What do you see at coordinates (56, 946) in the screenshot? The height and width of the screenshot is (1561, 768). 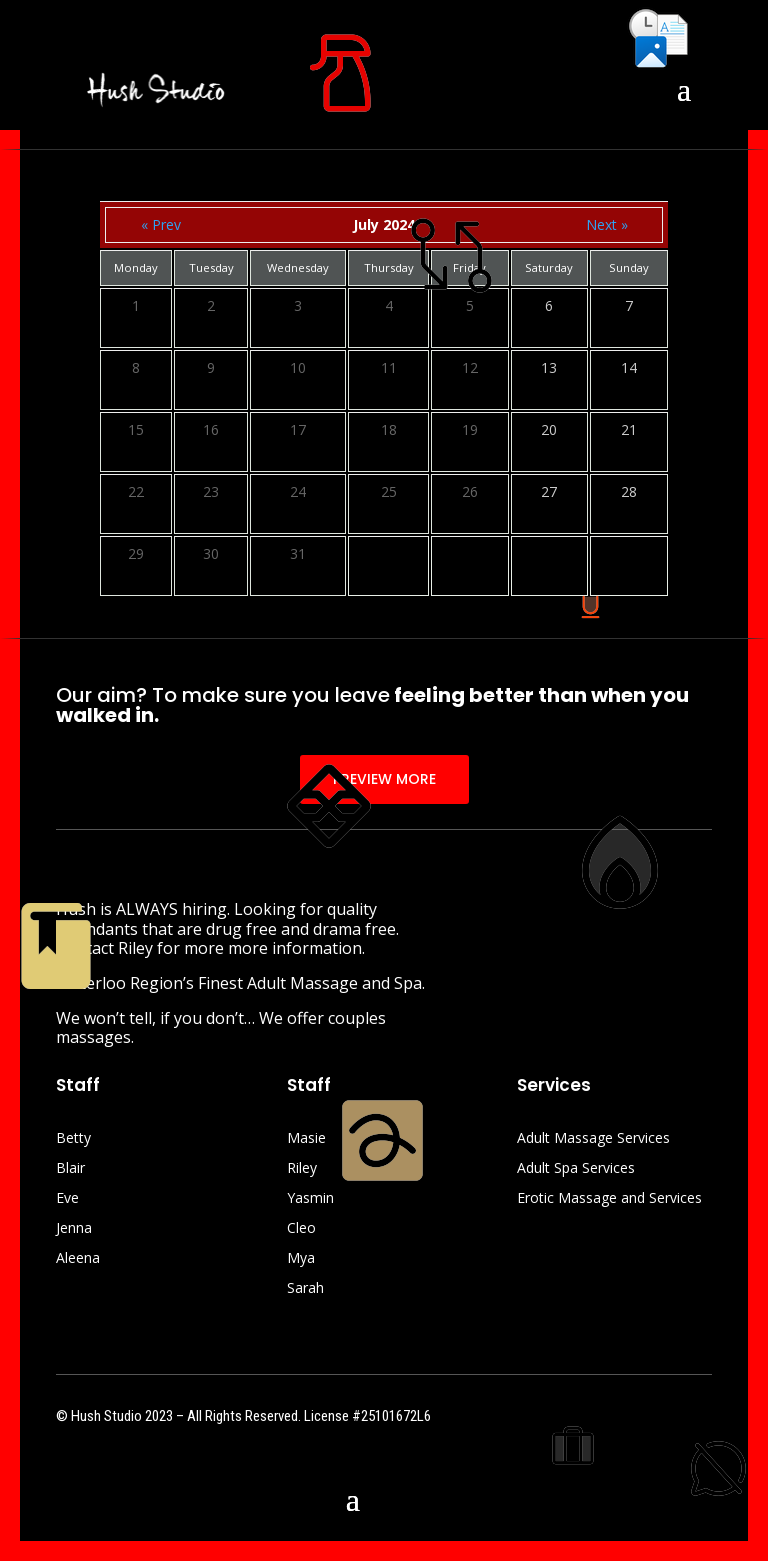 I see `access bookmarked content or saved references` at bounding box center [56, 946].